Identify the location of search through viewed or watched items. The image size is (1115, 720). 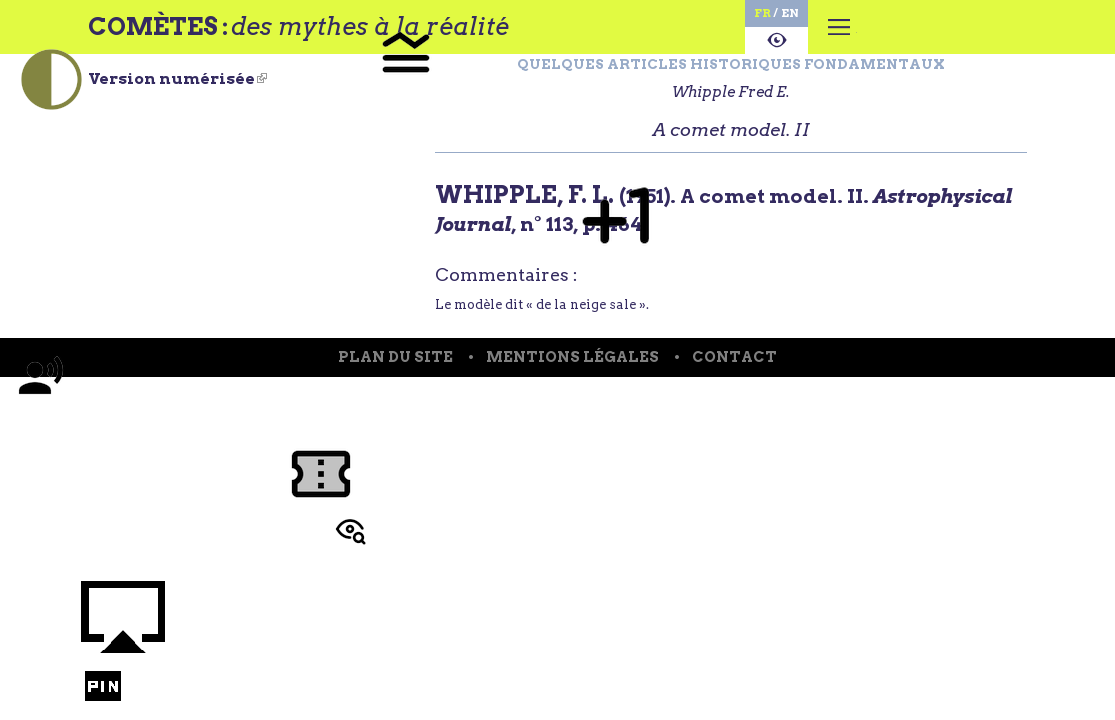
(350, 529).